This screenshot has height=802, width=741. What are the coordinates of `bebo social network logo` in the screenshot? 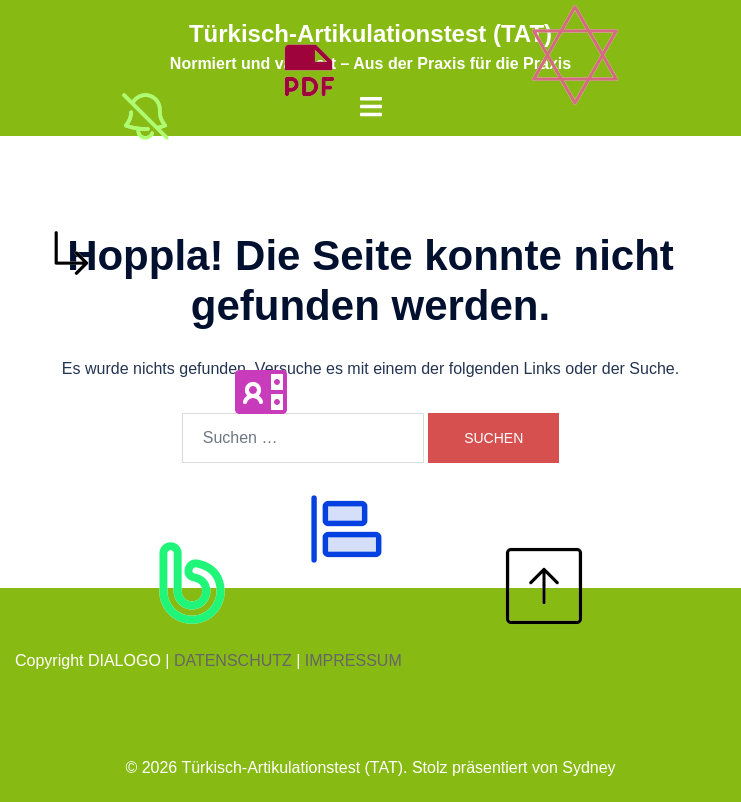 It's located at (192, 583).